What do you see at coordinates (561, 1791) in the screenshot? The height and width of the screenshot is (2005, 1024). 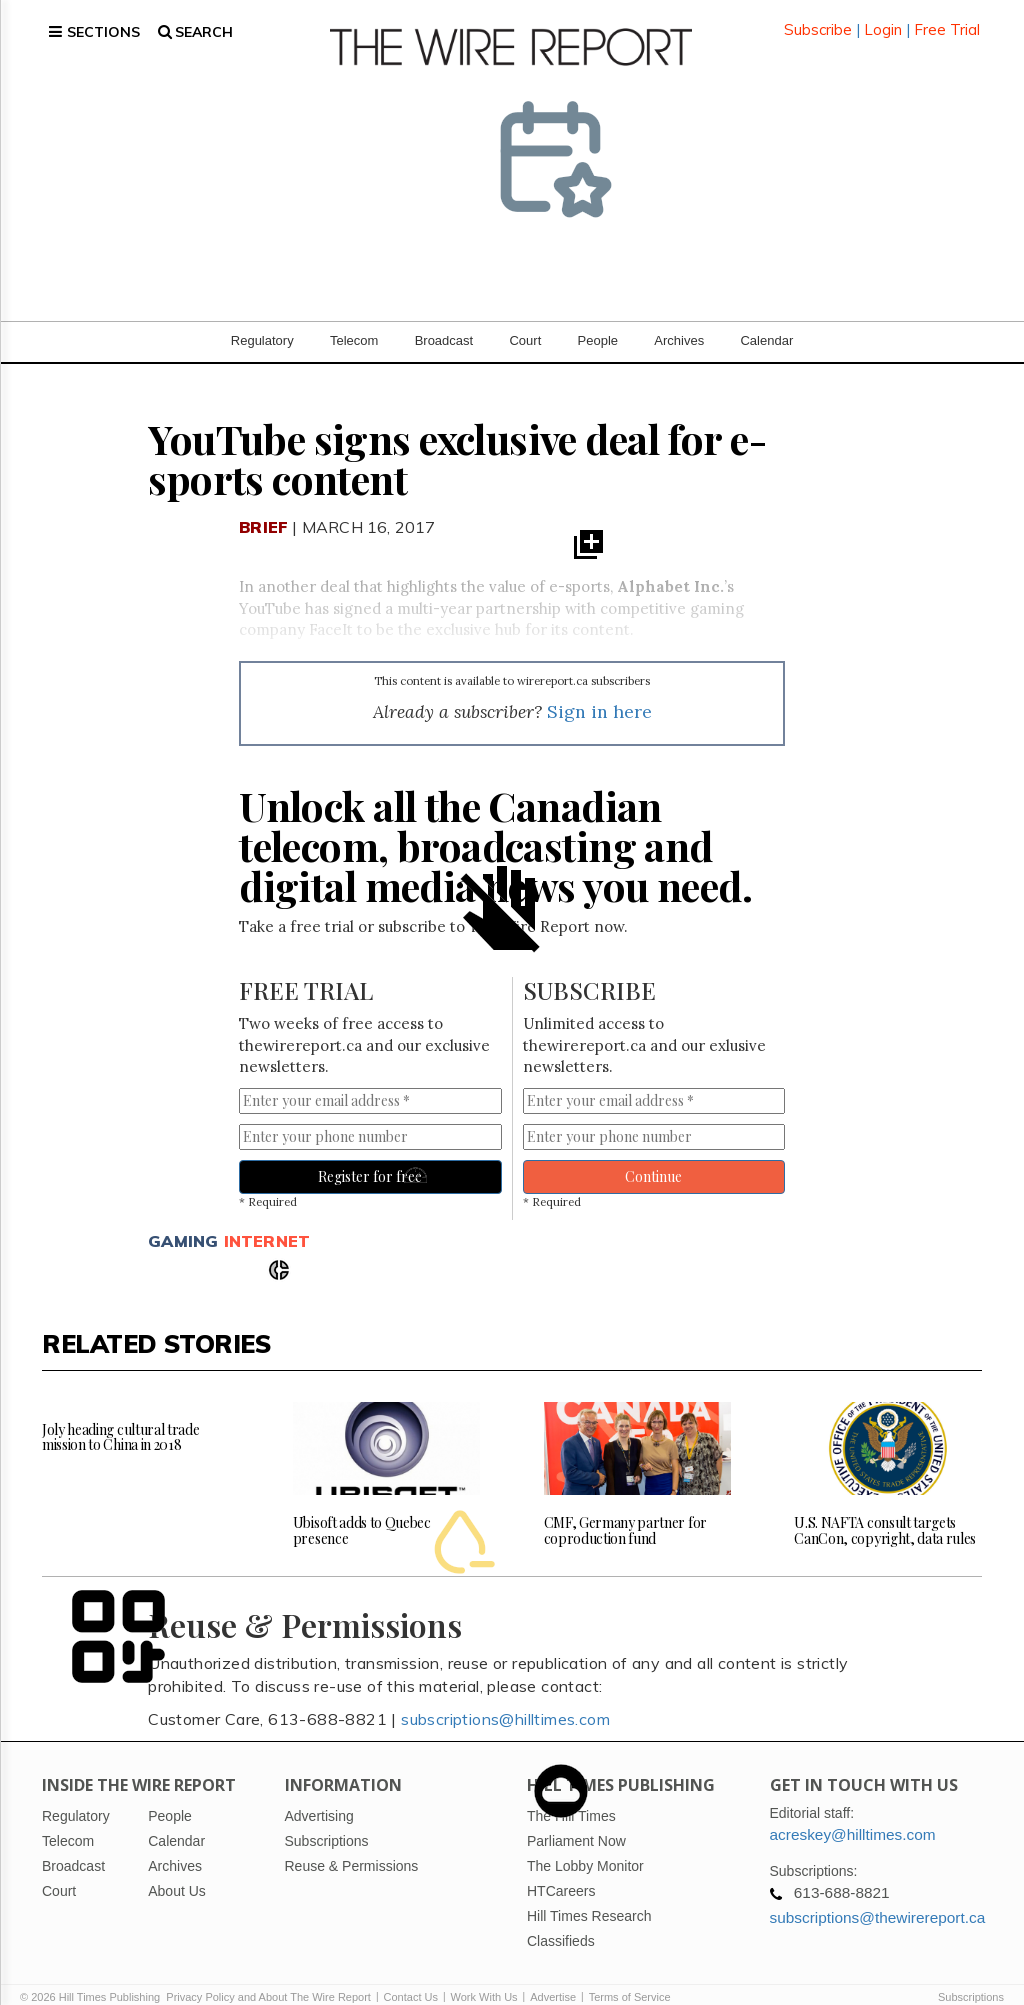 I see `access cloud storage` at bounding box center [561, 1791].